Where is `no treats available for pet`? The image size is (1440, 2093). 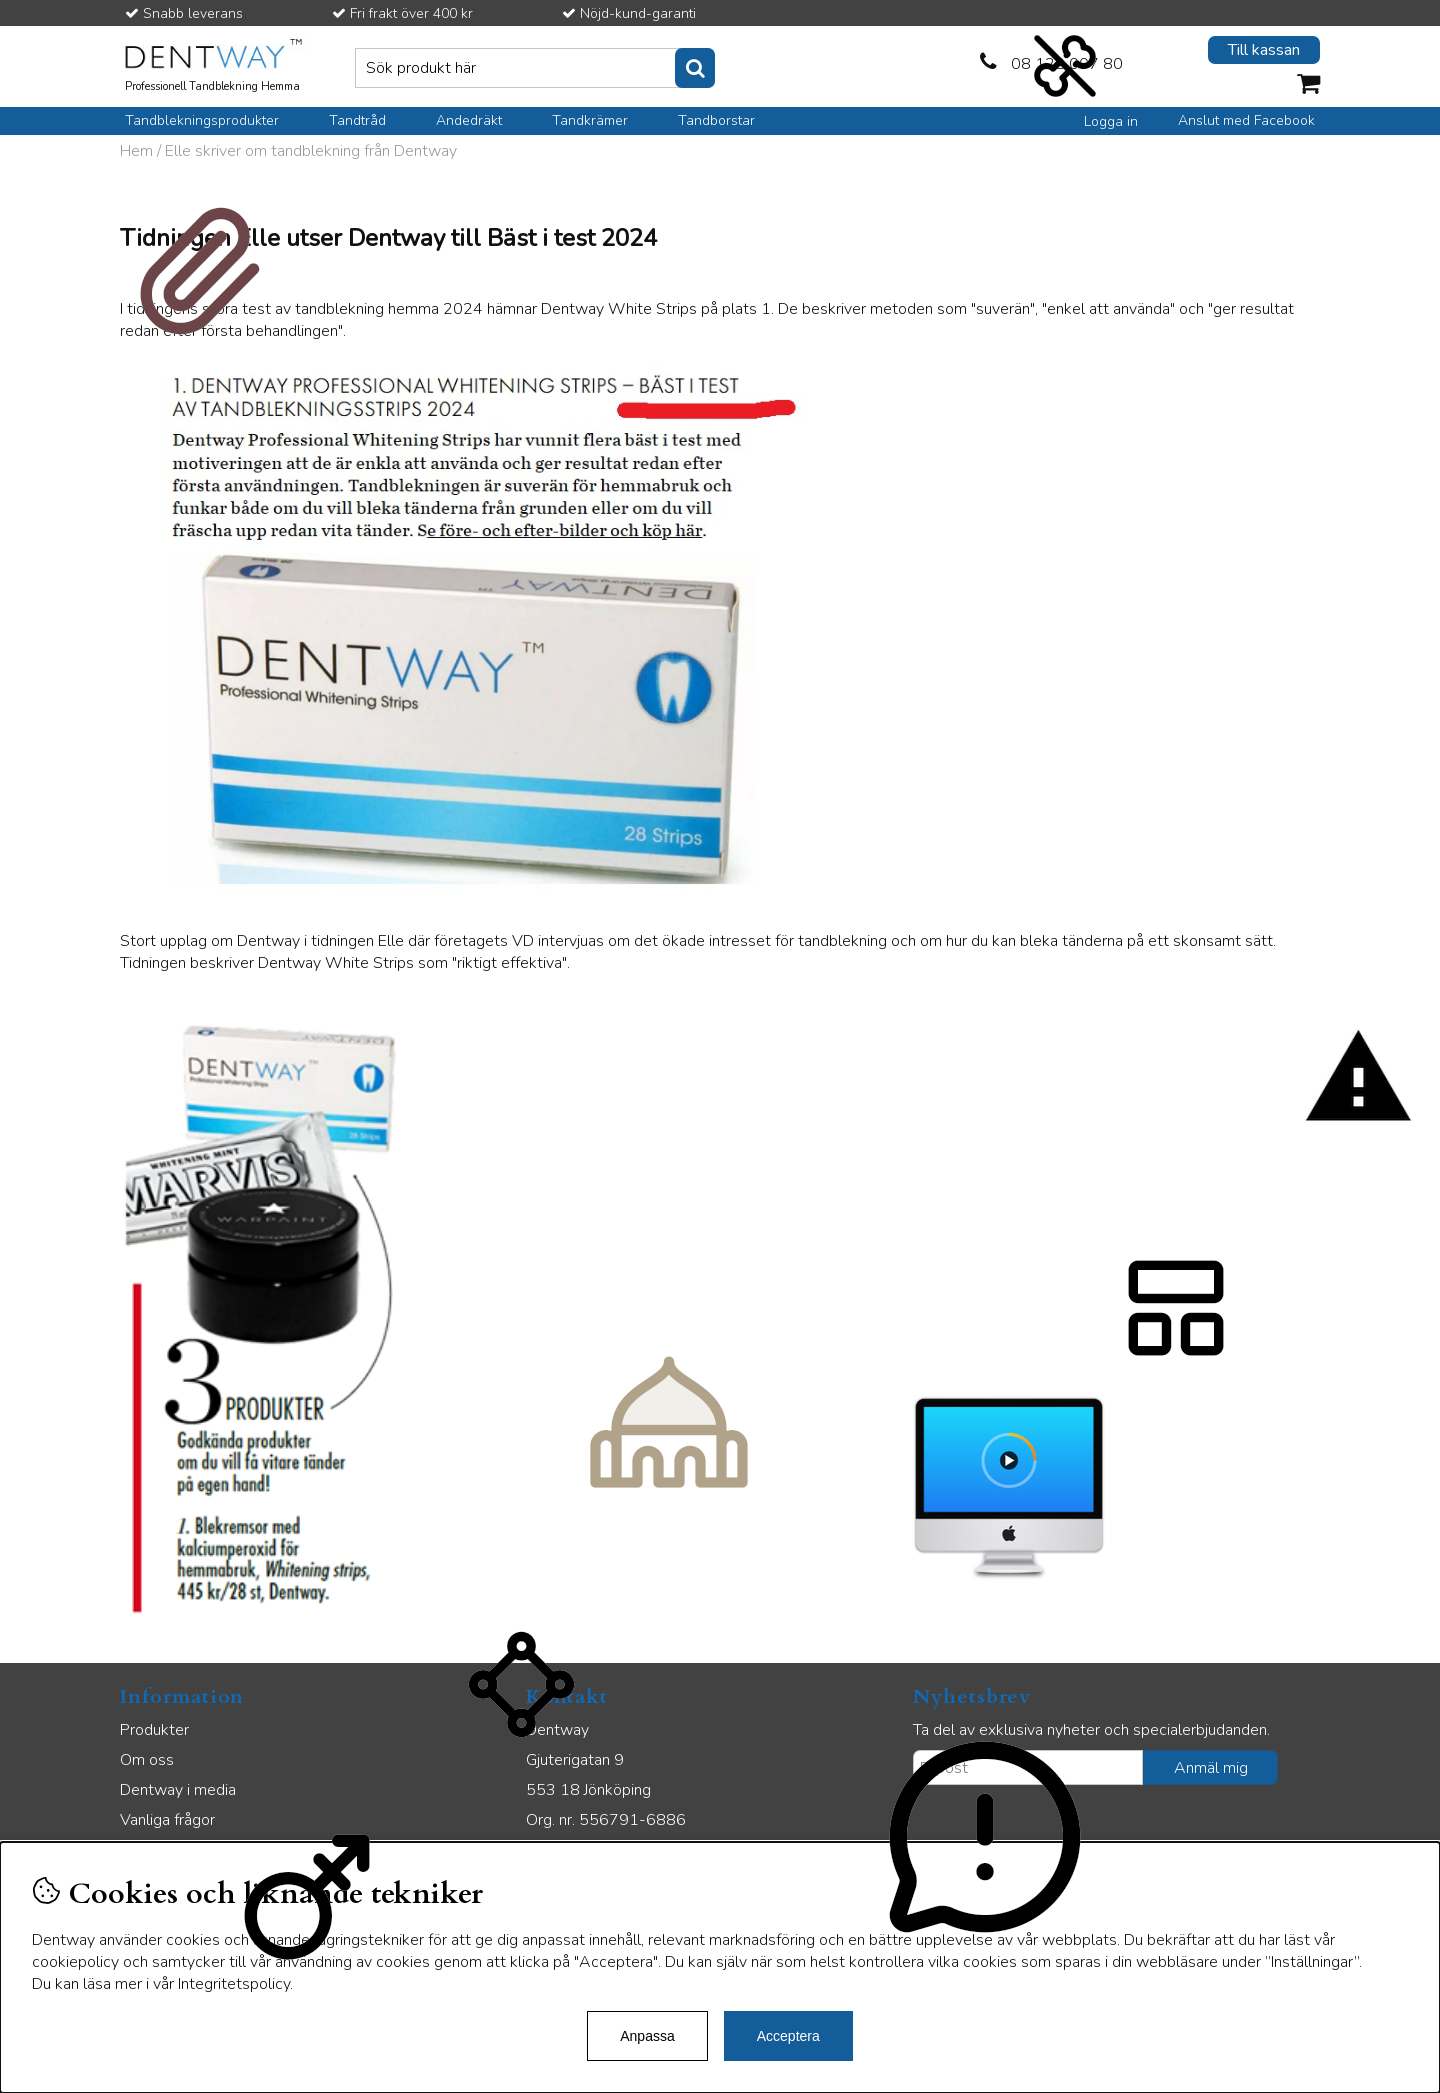 no treats available for pet is located at coordinates (1065, 66).